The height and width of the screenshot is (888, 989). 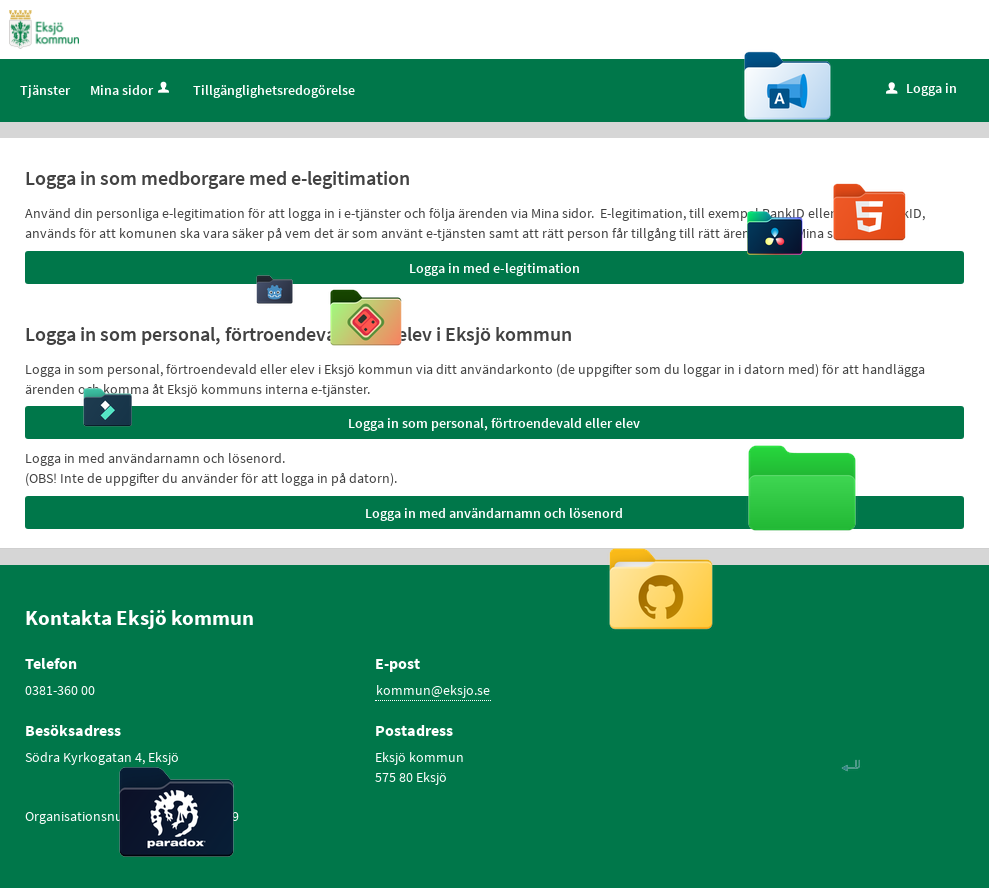 I want to click on folder containing Godot game engine project files, so click(x=274, y=290).